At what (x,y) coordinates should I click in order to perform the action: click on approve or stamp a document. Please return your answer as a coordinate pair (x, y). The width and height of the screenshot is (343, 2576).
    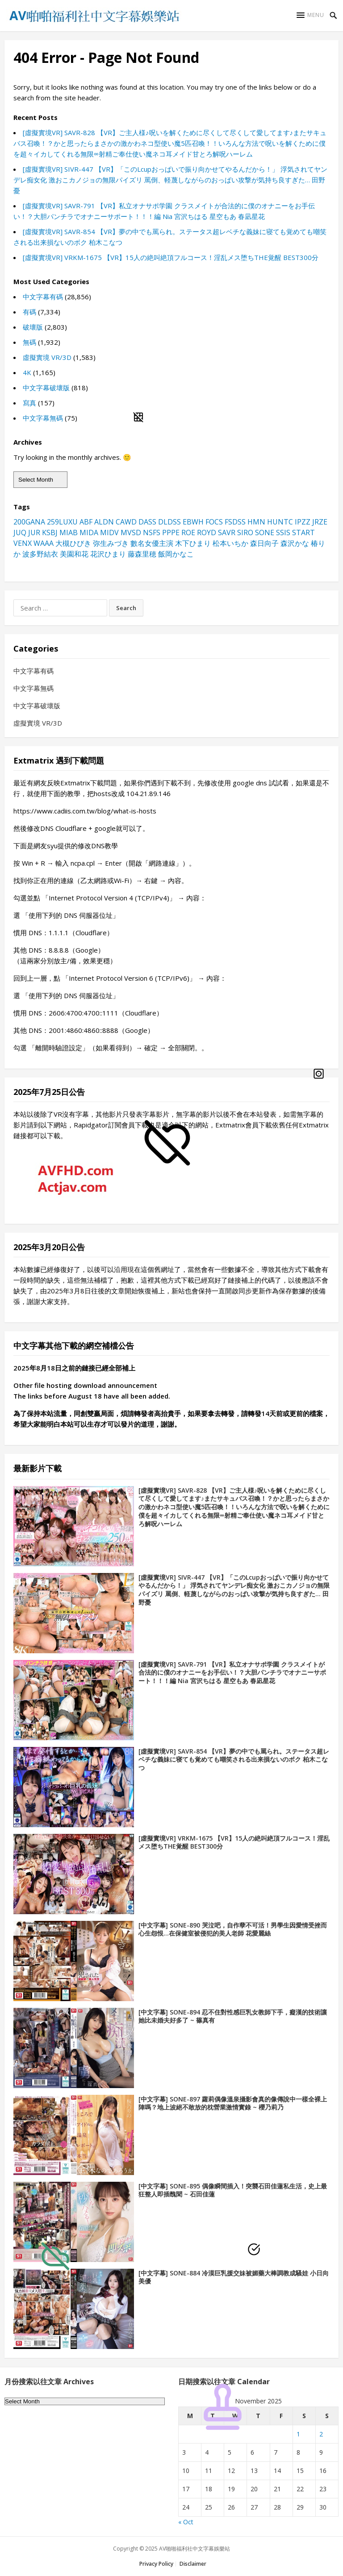
    Looking at the image, I should click on (222, 2407).